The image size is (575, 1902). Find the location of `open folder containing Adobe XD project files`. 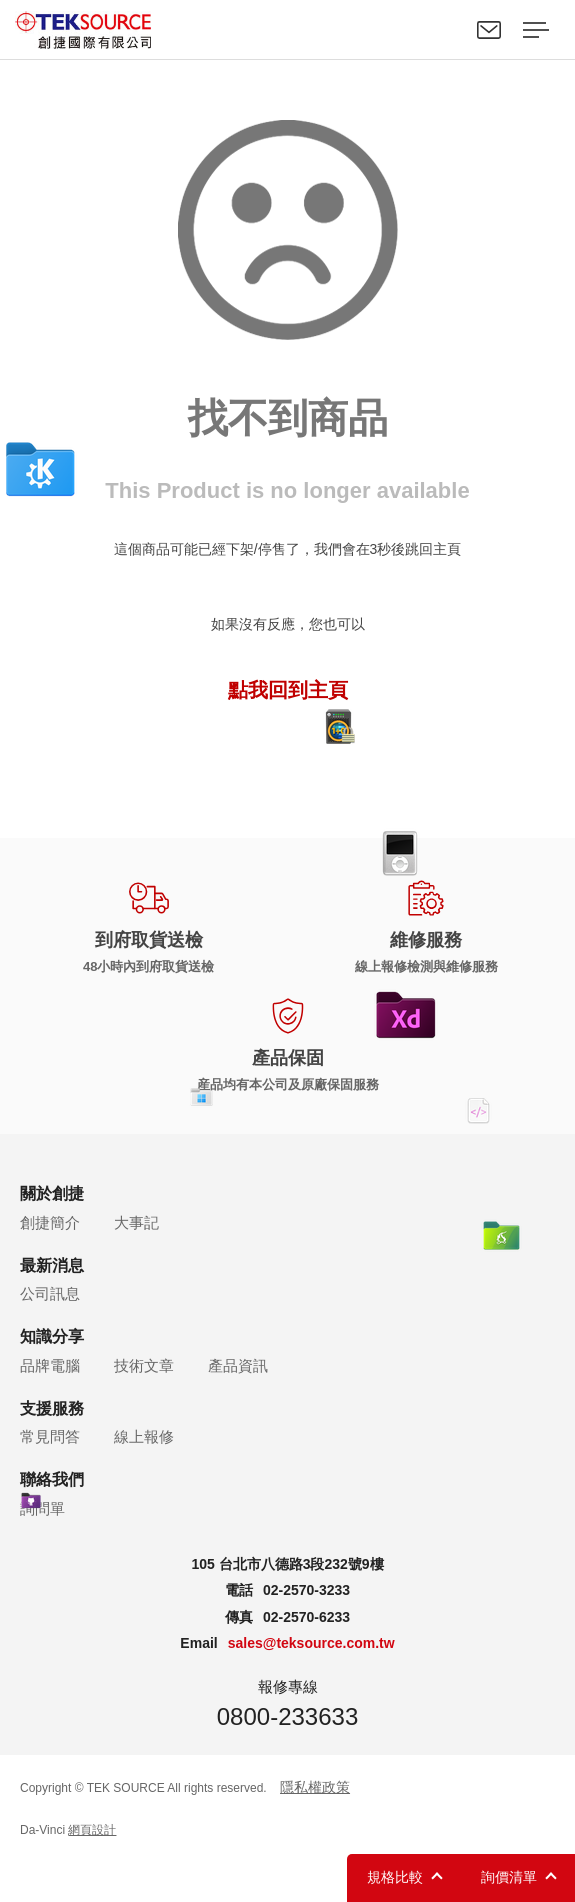

open folder containing Adobe XD project files is located at coordinates (405, 1016).